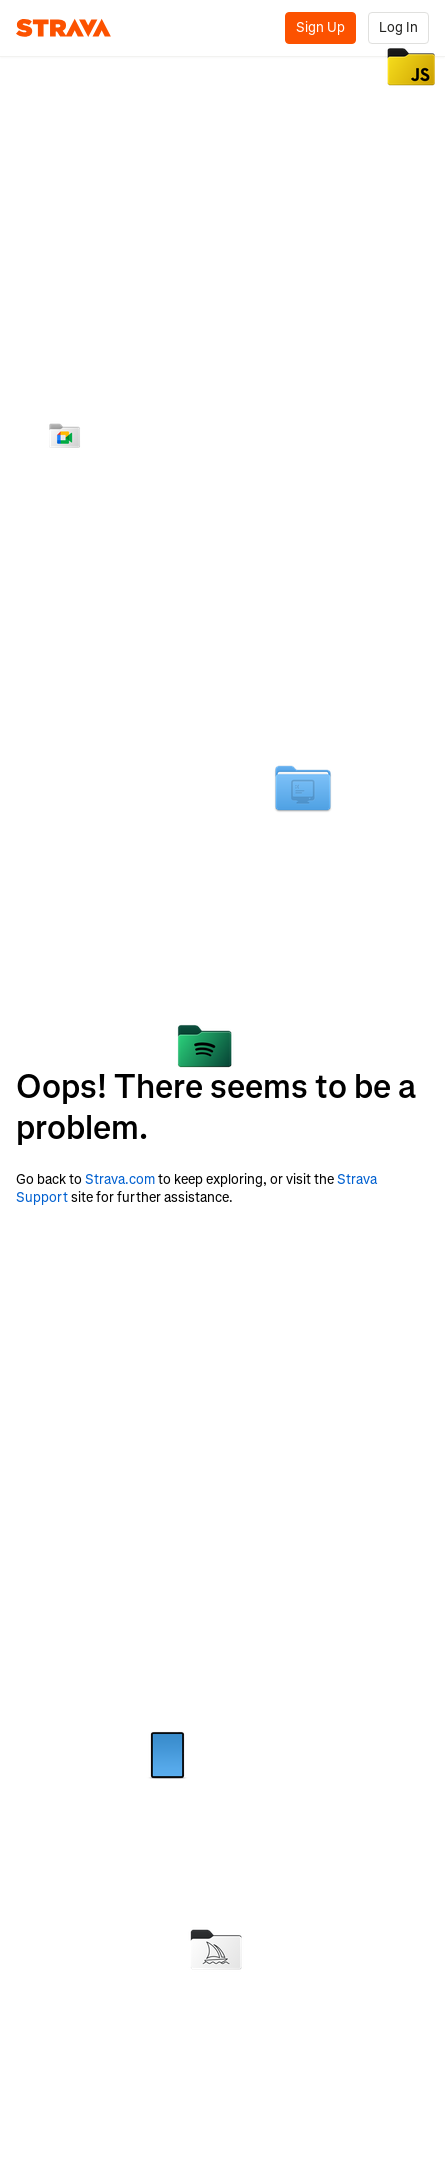 The image size is (445, 2176). Describe the element at coordinates (216, 1951) in the screenshot. I see `open midjourney projects folder` at that location.